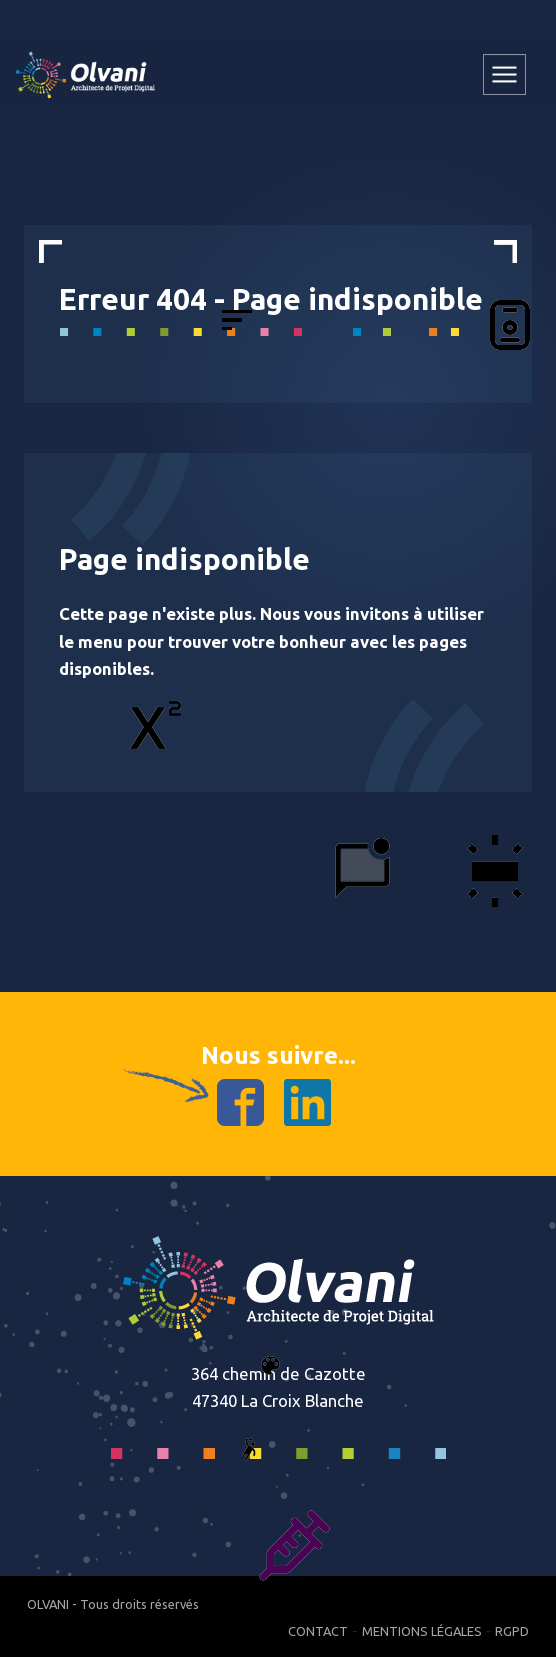 This screenshot has height=1657, width=556. Describe the element at coordinates (148, 725) in the screenshot. I see `format selected text as superscript` at that location.